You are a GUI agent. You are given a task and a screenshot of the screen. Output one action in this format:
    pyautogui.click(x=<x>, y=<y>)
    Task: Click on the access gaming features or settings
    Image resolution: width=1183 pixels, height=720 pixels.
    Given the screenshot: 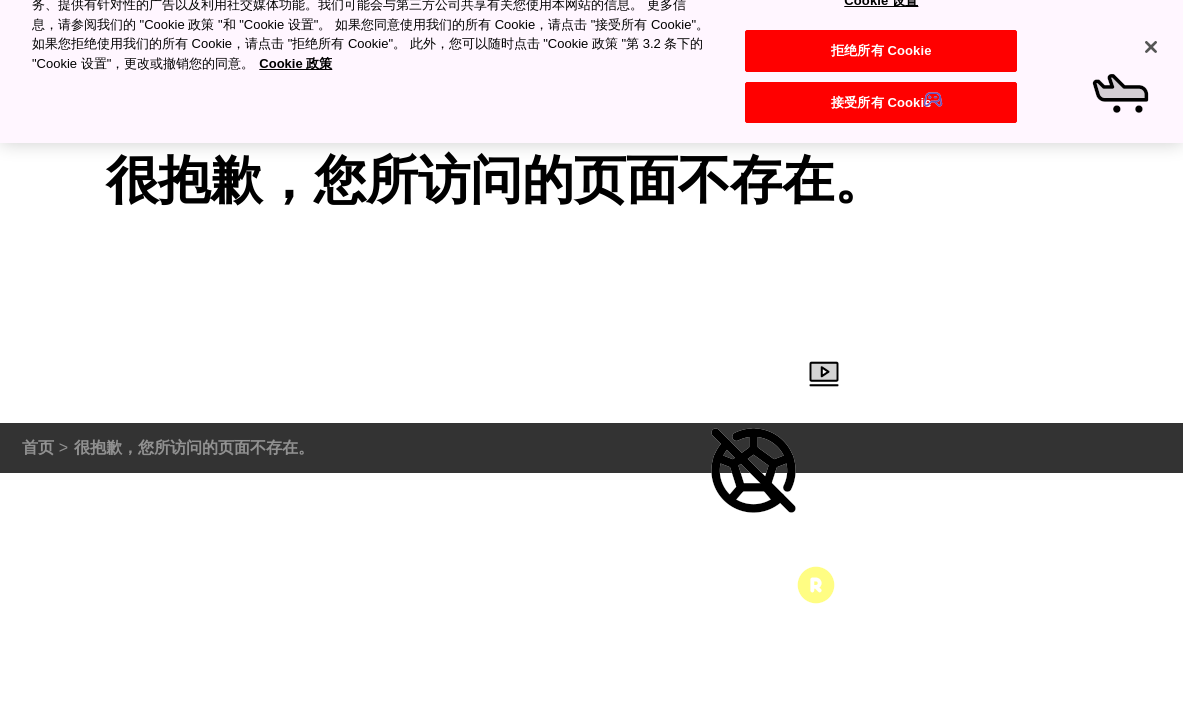 What is the action you would take?
    pyautogui.click(x=933, y=99)
    